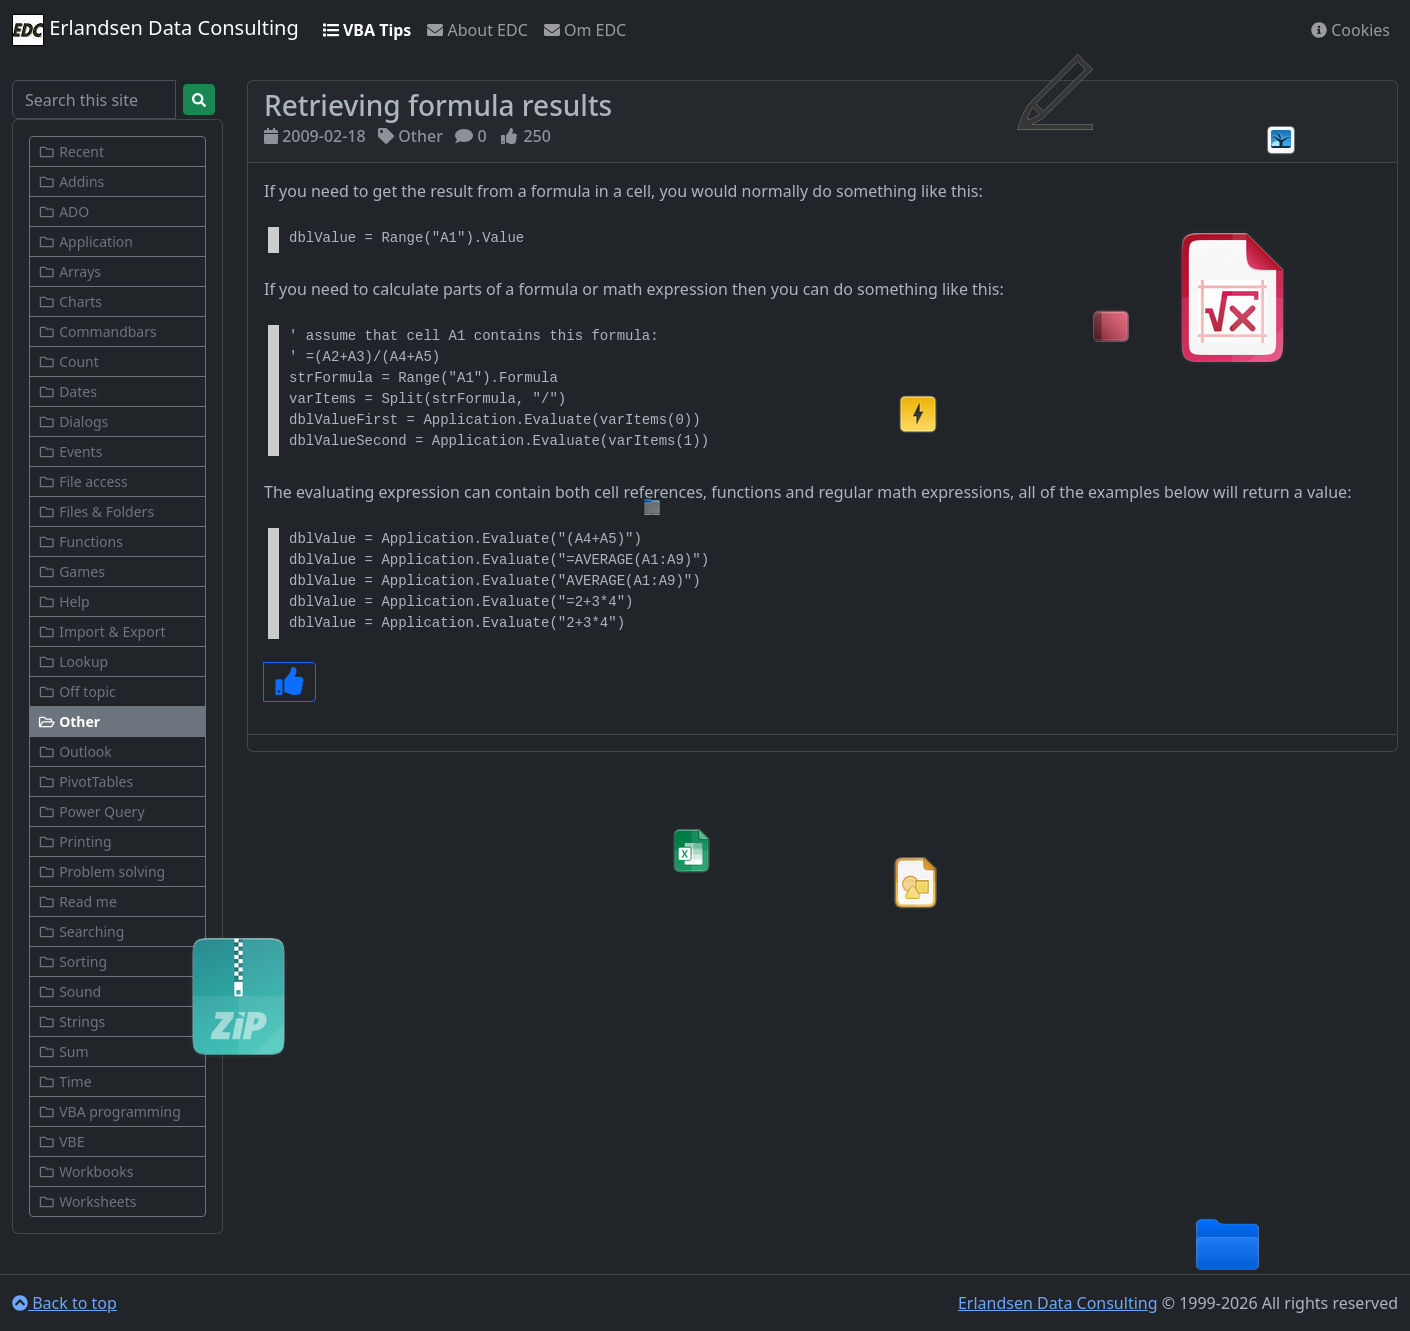 The image size is (1410, 1331). Describe the element at coordinates (1227, 1244) in the screenshot. I see `open folder containing files or documents` at that location.